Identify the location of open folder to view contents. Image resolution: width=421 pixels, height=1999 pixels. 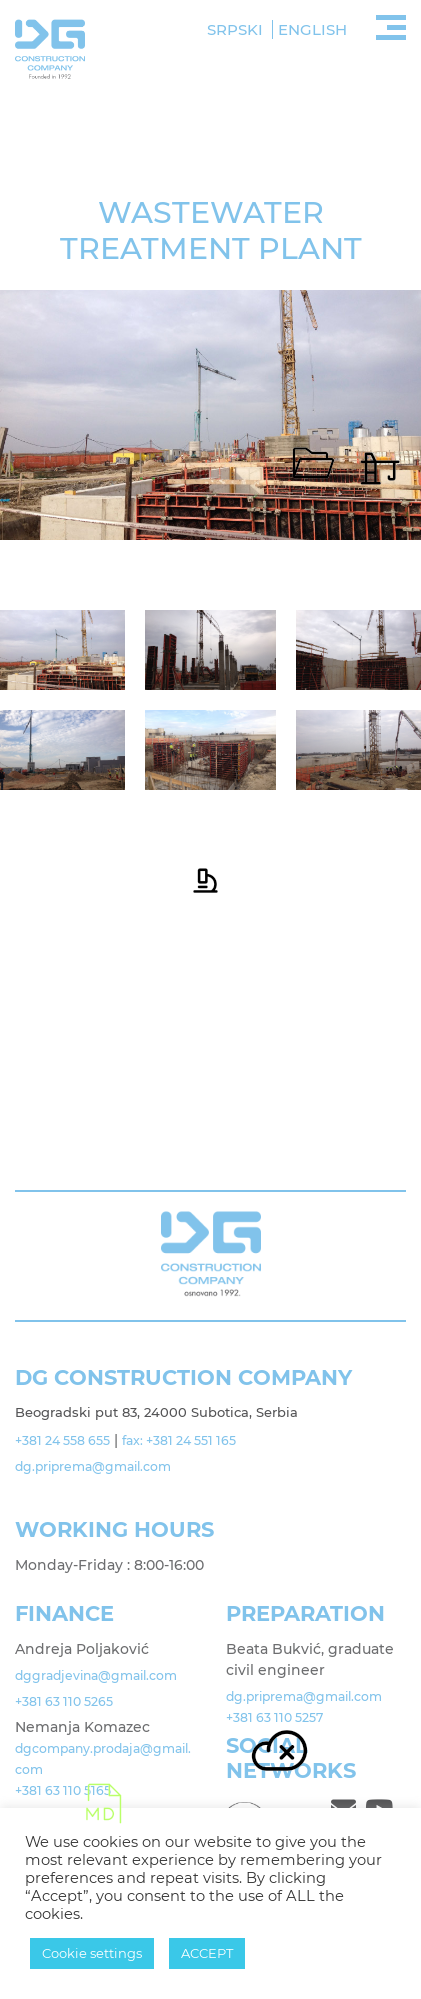
(312, 462).